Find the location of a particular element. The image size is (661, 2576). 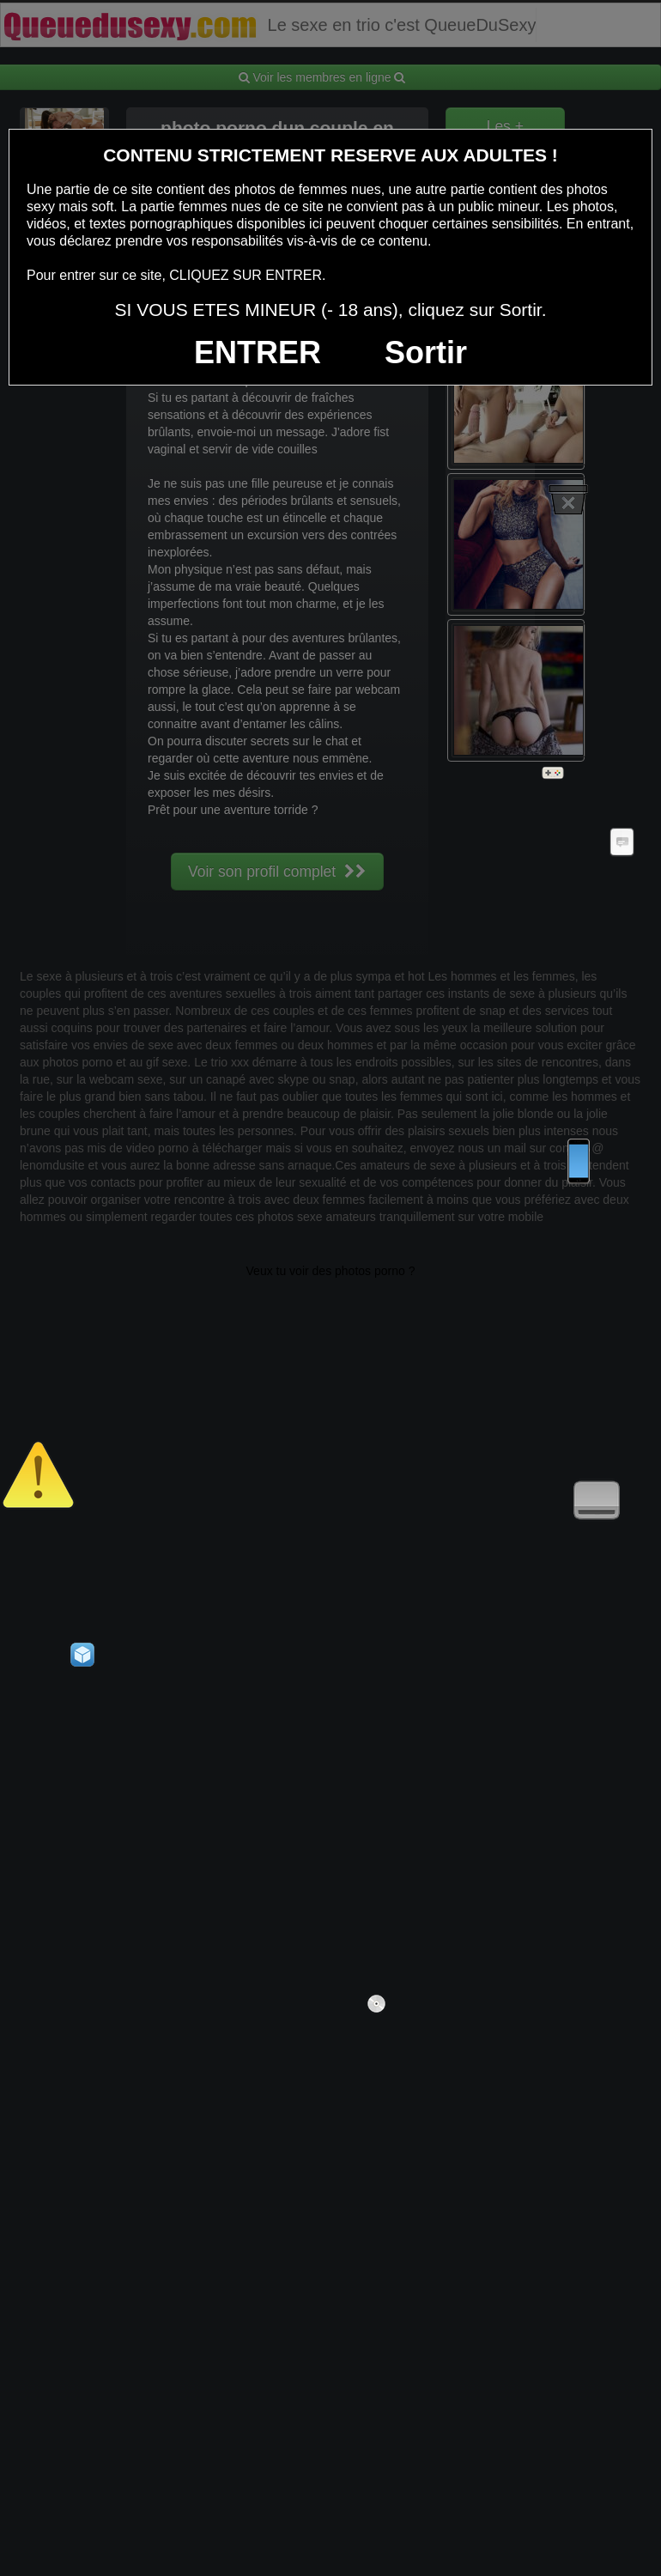

indicates a warning or caution message is located at coordinates (38, 1474).